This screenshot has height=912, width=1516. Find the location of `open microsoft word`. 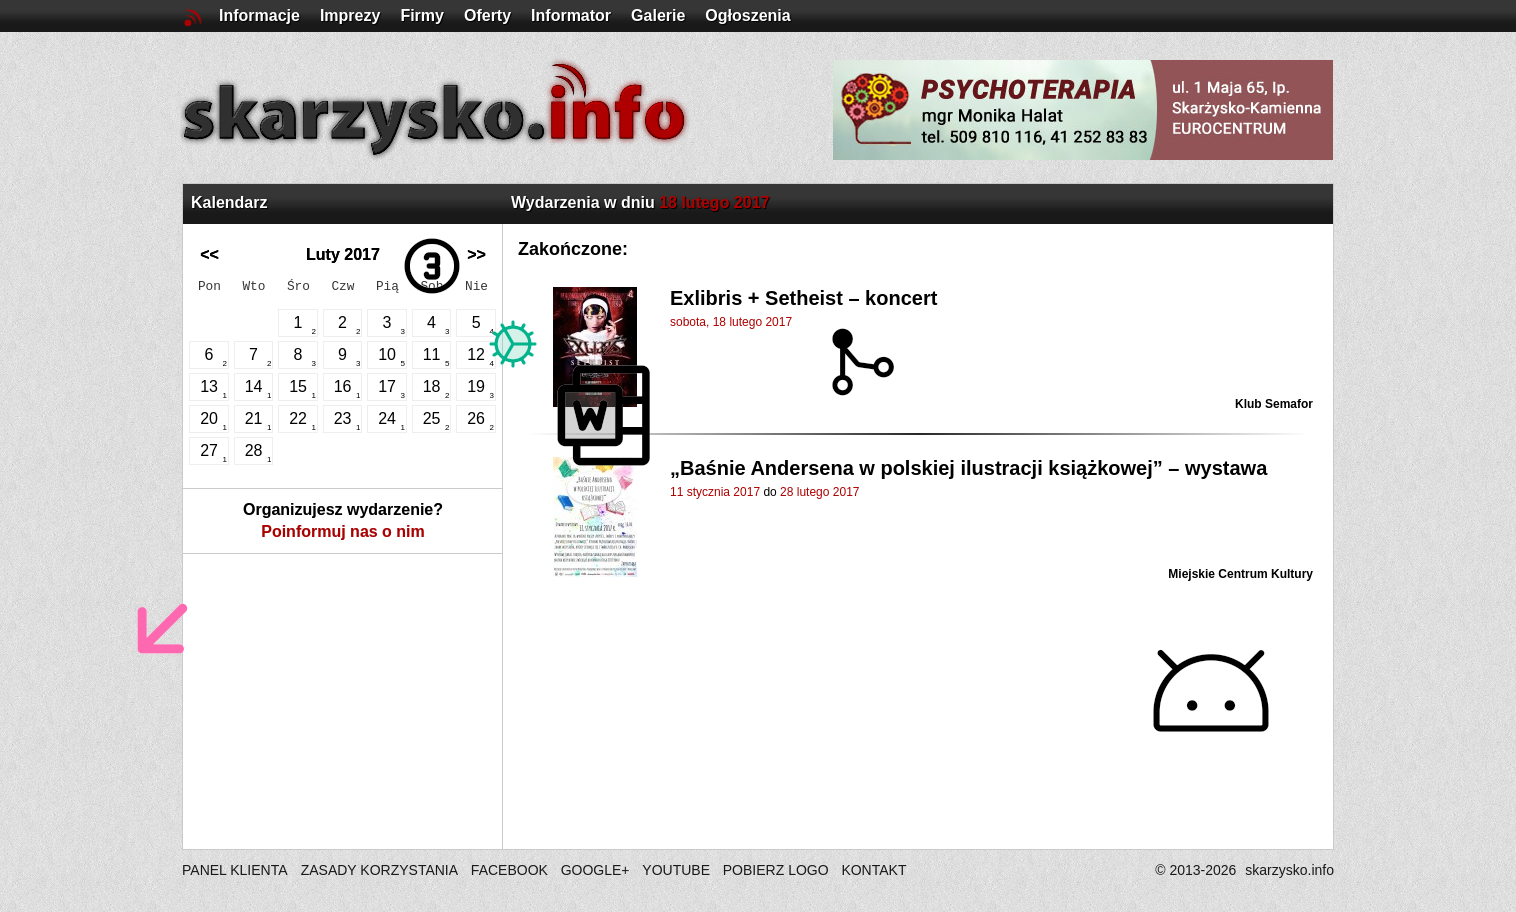

open microsoft word is located at coordinates (607, 415).